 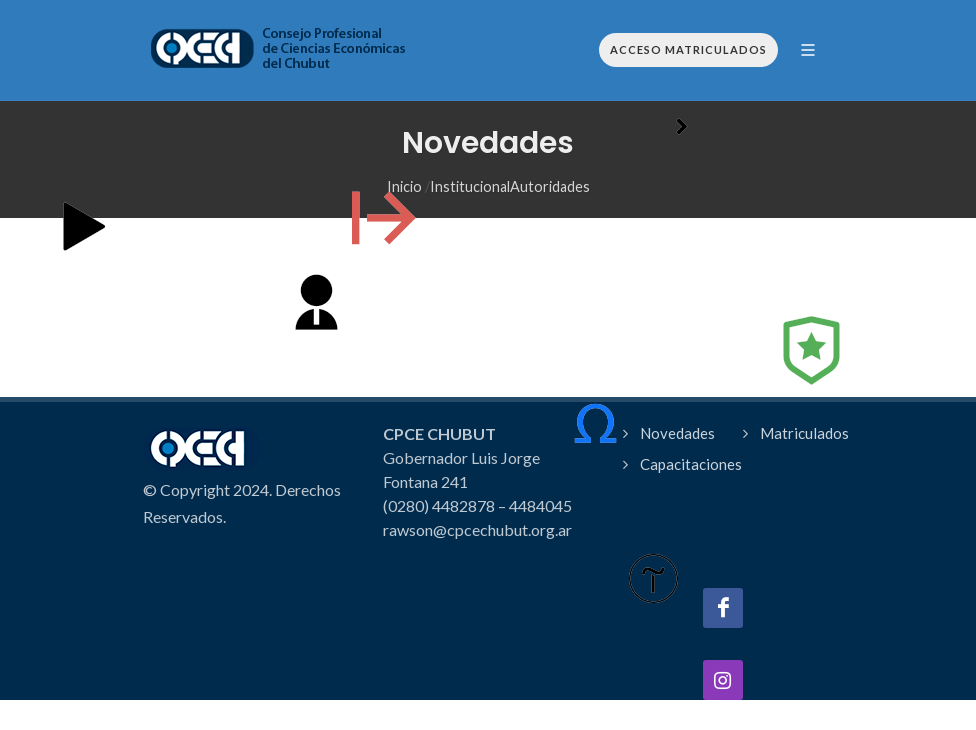 I want to click on expand panel to the right, so click(x=382, y=218).